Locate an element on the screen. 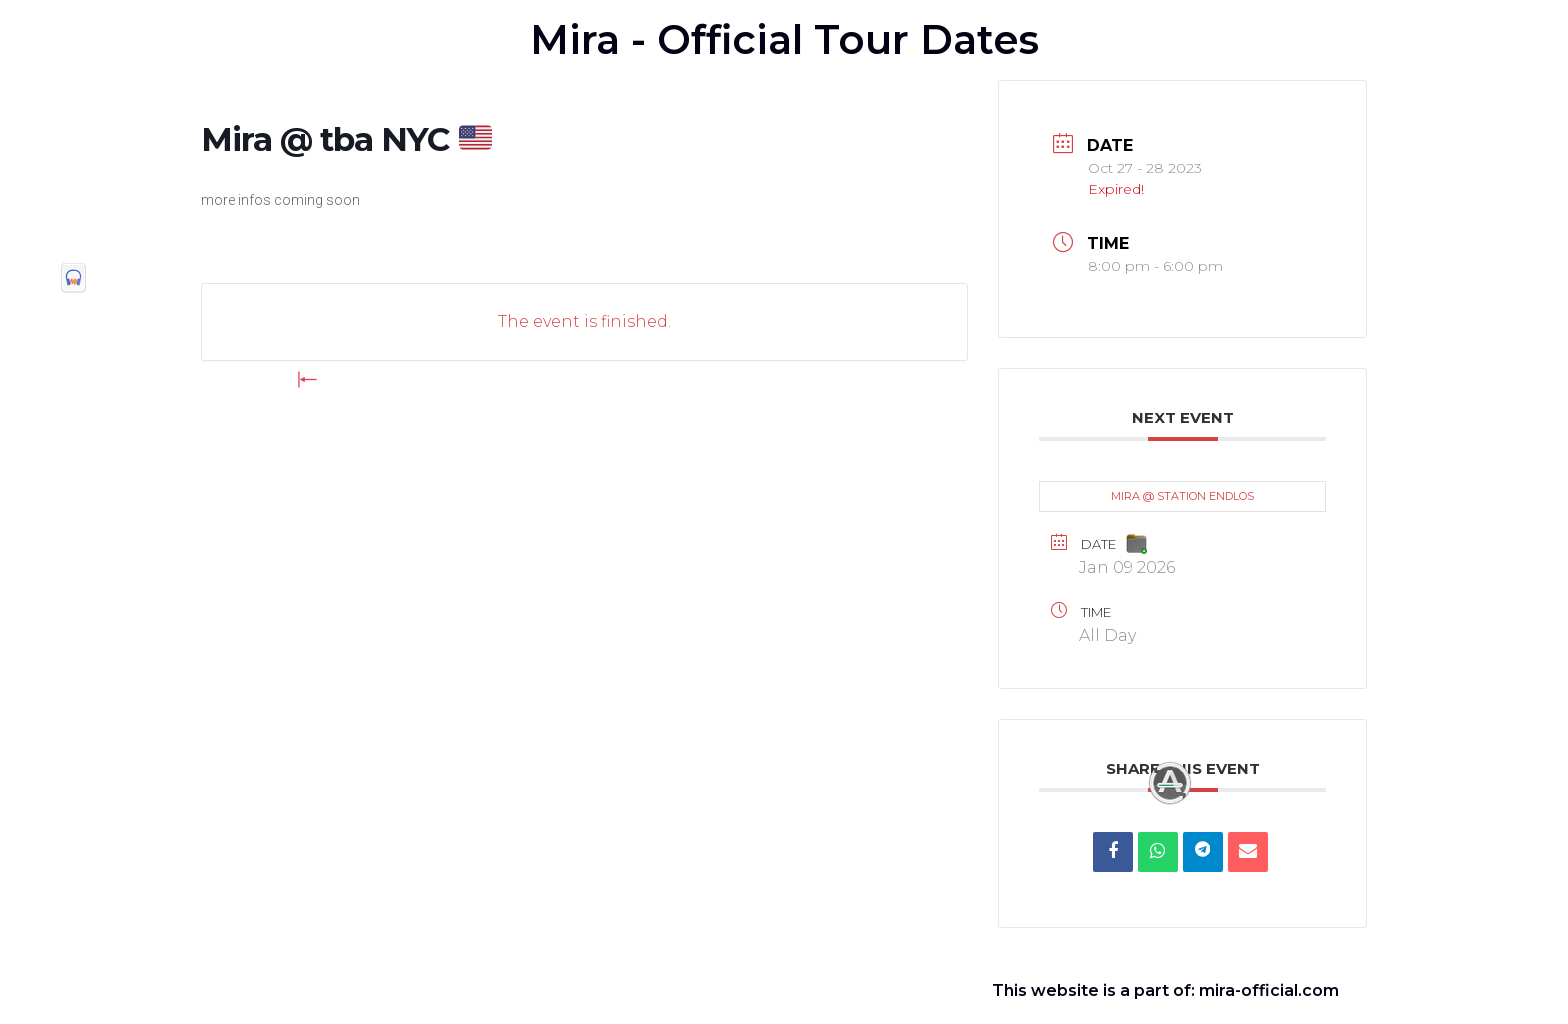  open the software updater application is located at coordinates (1170, 783).